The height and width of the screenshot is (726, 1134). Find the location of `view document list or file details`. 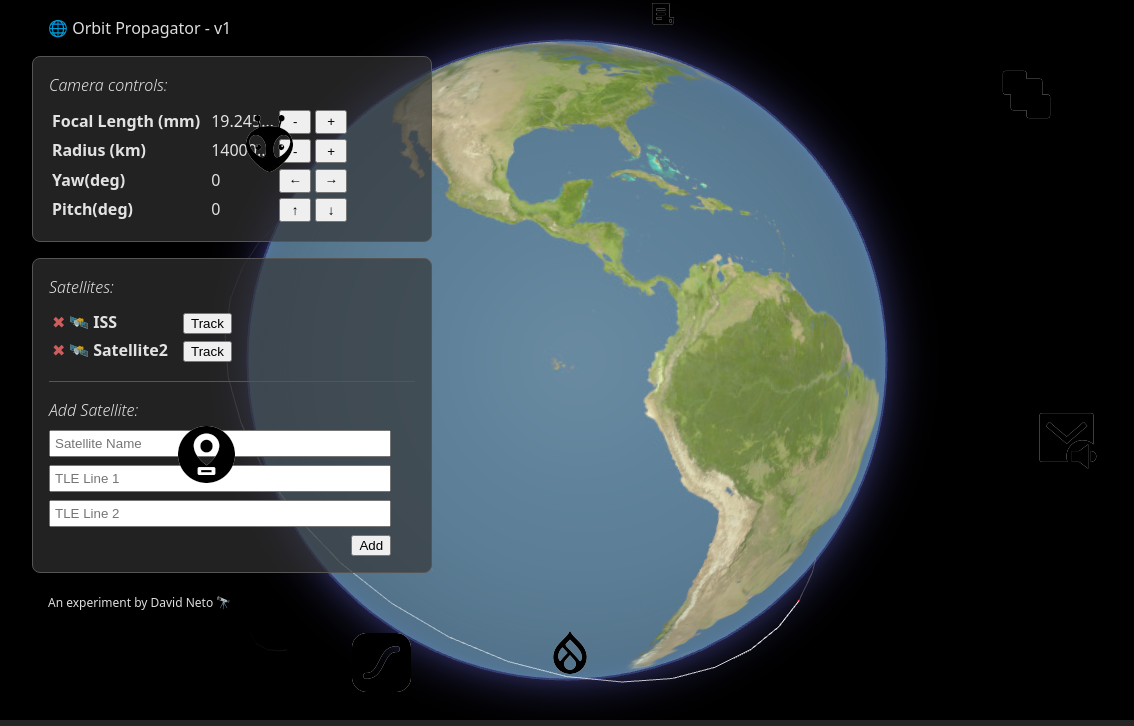

view document list or file details is located at coordinates (663, 14).